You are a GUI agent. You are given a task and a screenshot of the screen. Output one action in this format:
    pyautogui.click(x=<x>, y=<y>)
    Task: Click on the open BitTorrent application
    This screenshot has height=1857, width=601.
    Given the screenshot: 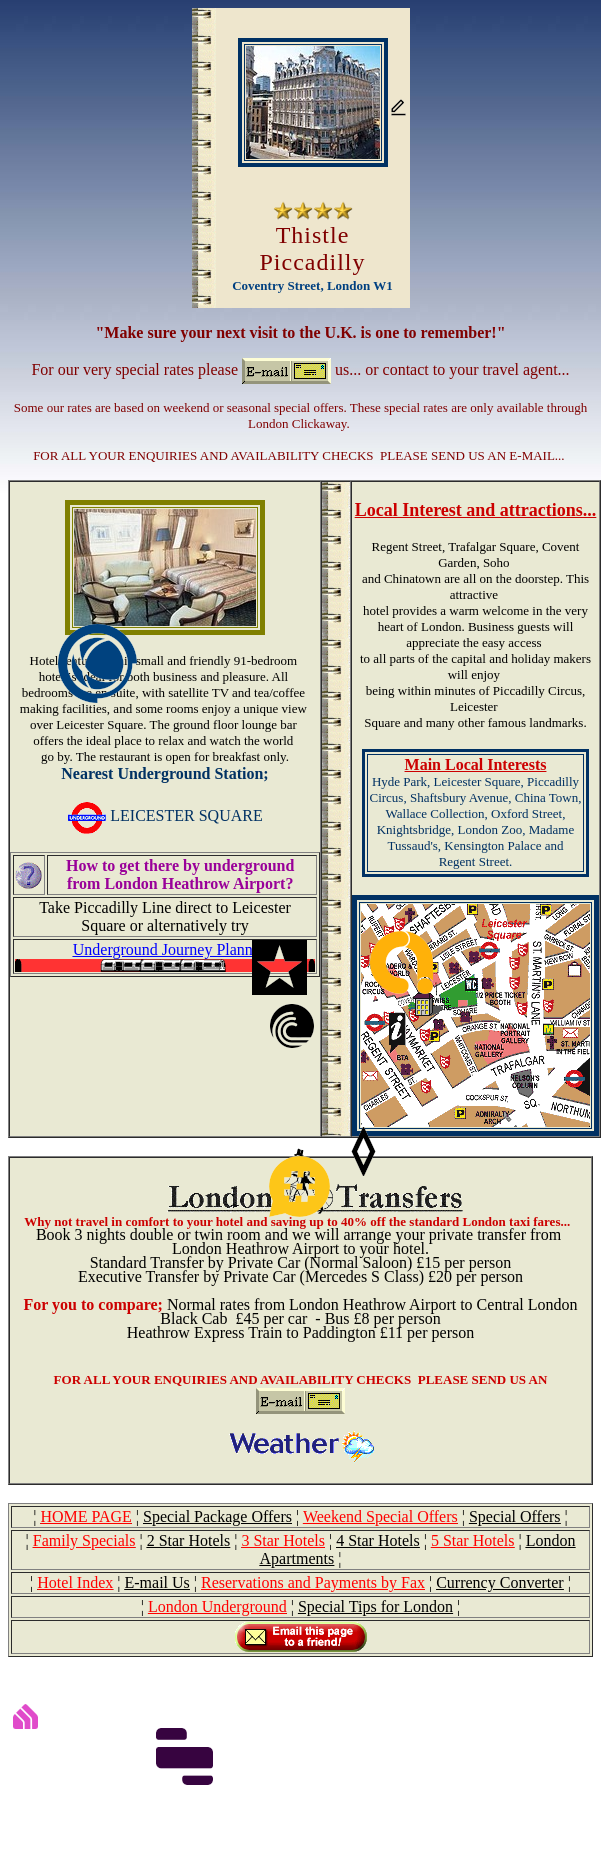 What is the action you would take?
    pyautogui.click(x=292, y=1026)
    